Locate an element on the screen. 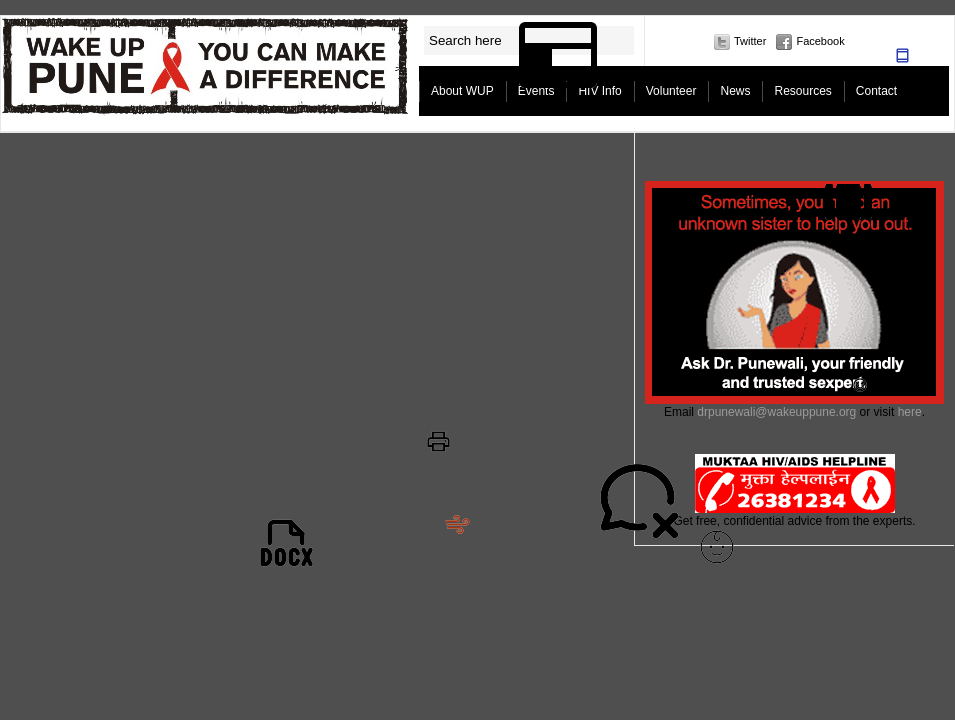 This screenshot has width=955, height=720. insert a winking emoji into your message is located at coordinates (860, 385).